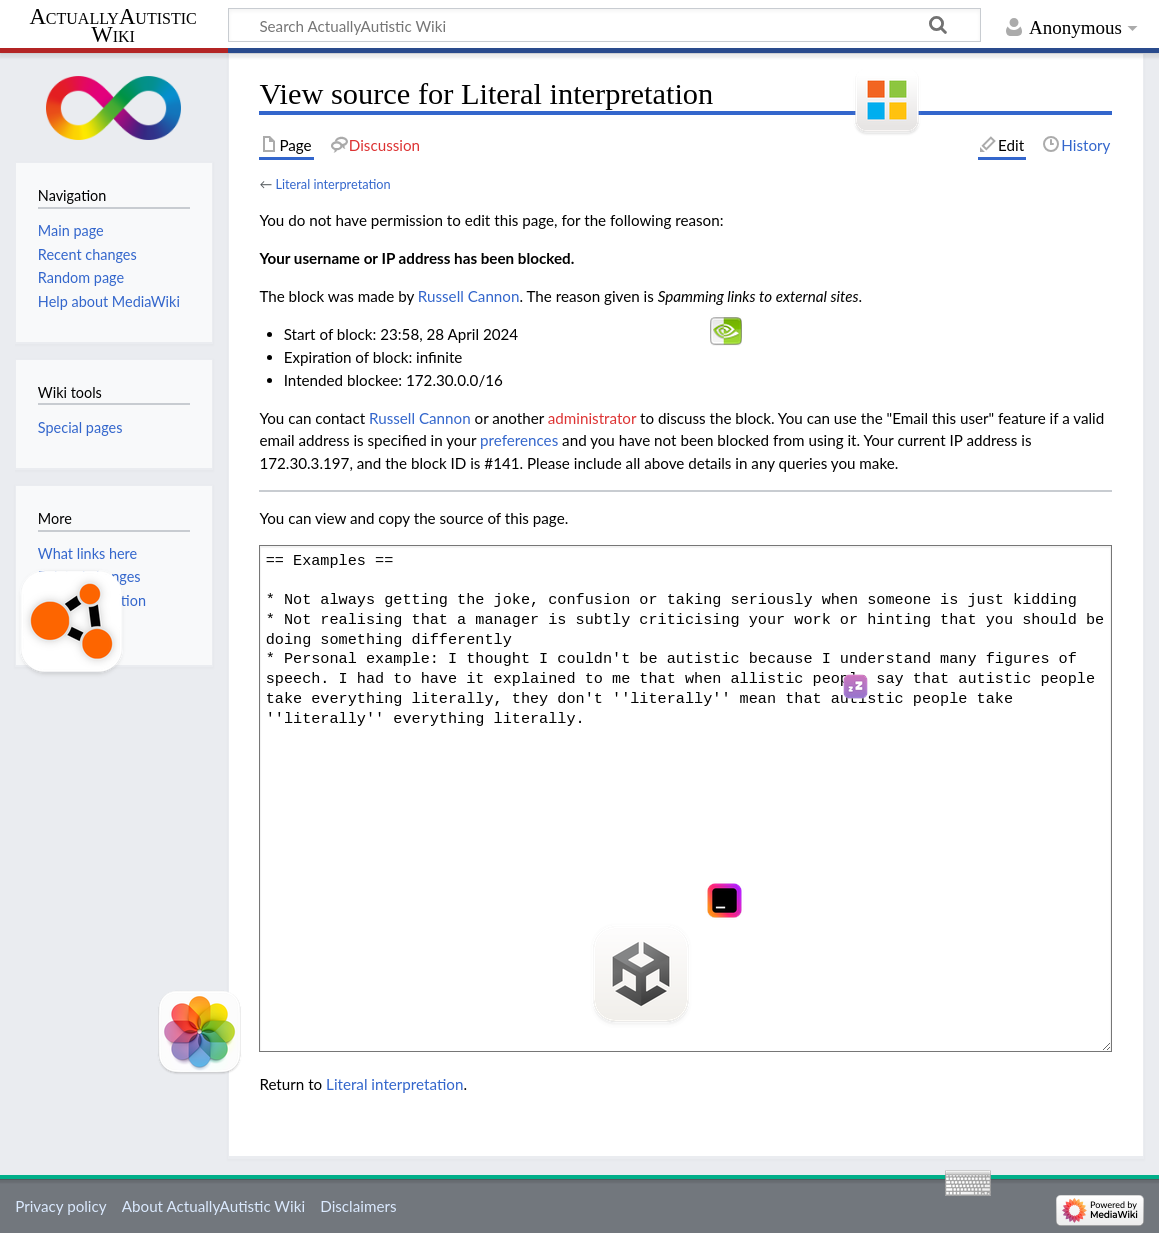 The height and width of the screenshot is (1233, 1159). I want to click on open the Photos app, so click(199, 1031).